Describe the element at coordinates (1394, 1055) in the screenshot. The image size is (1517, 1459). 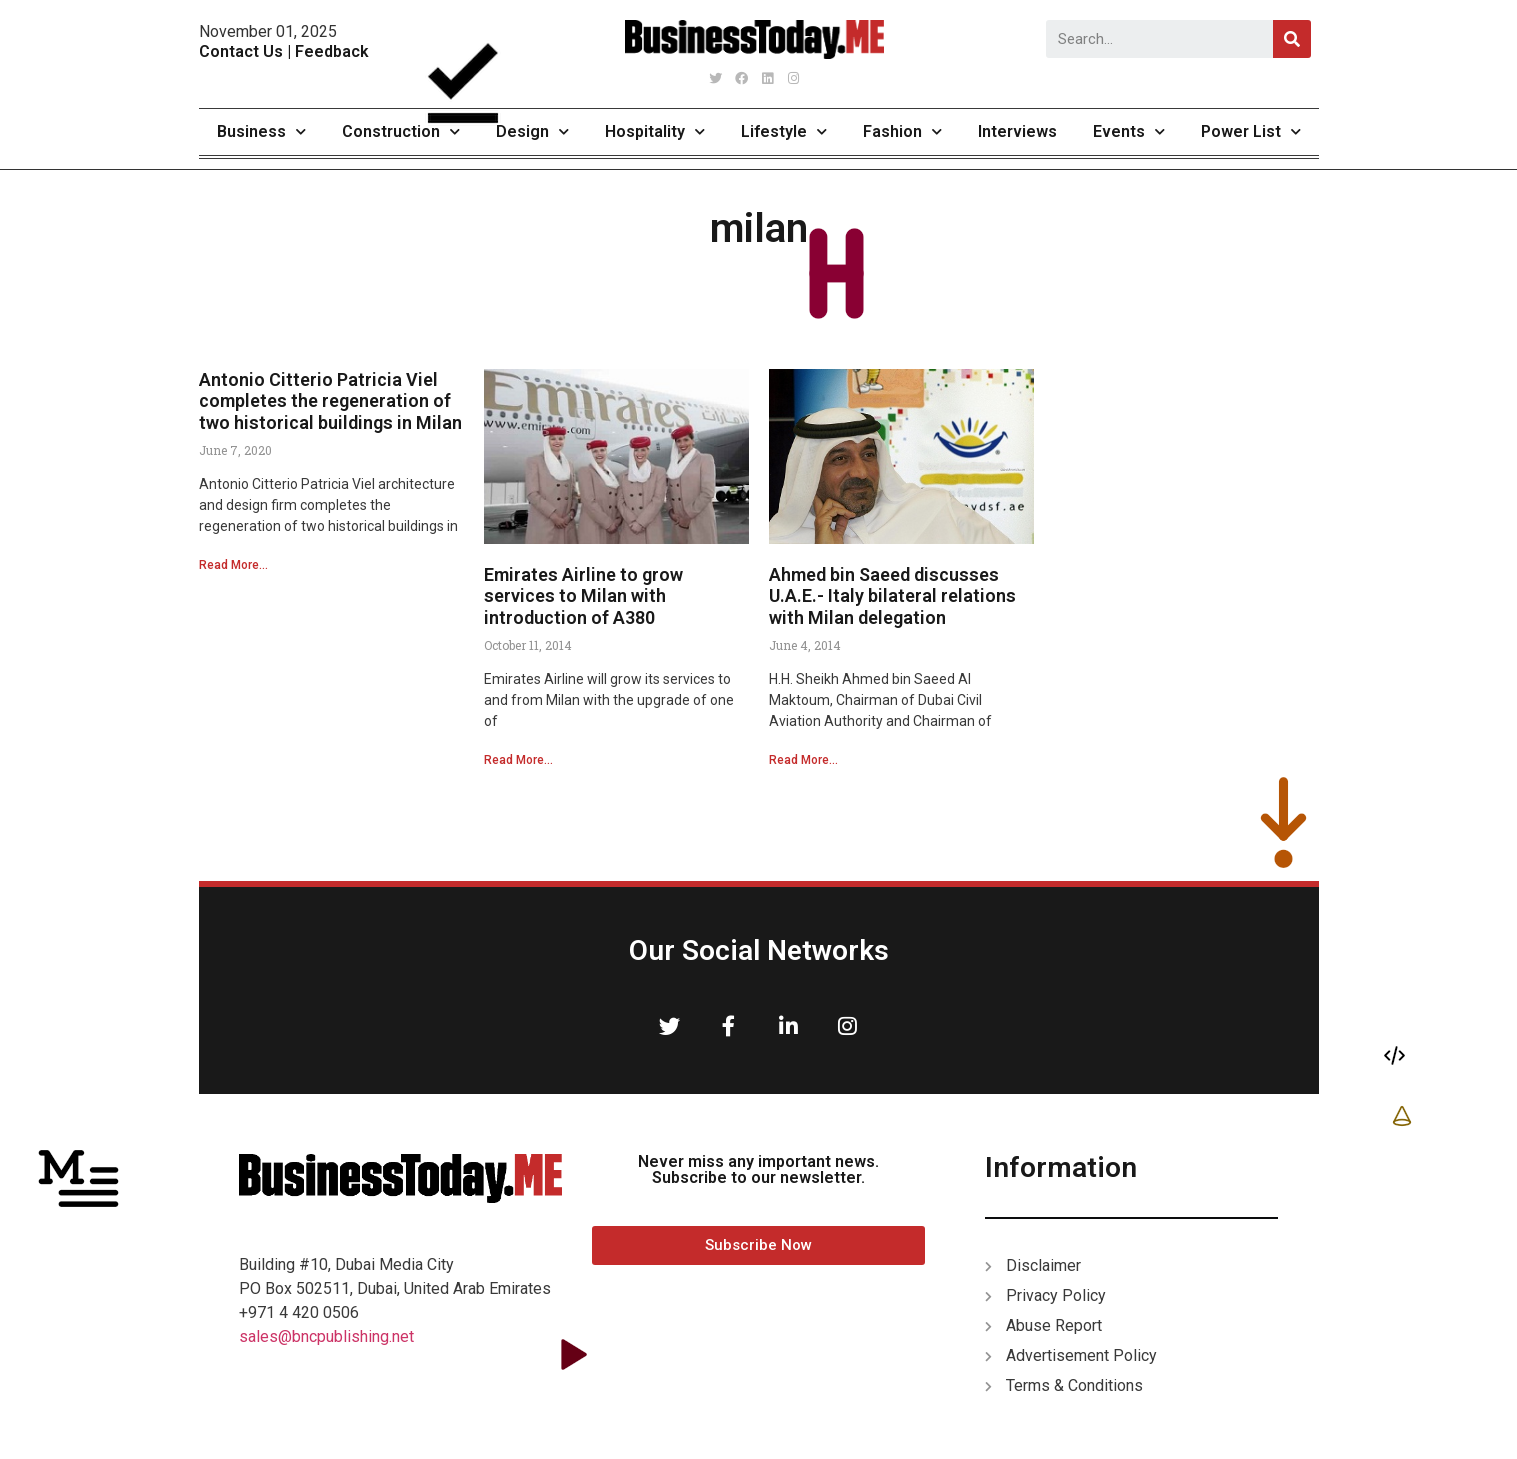
I see `view or edit source code` at that location.